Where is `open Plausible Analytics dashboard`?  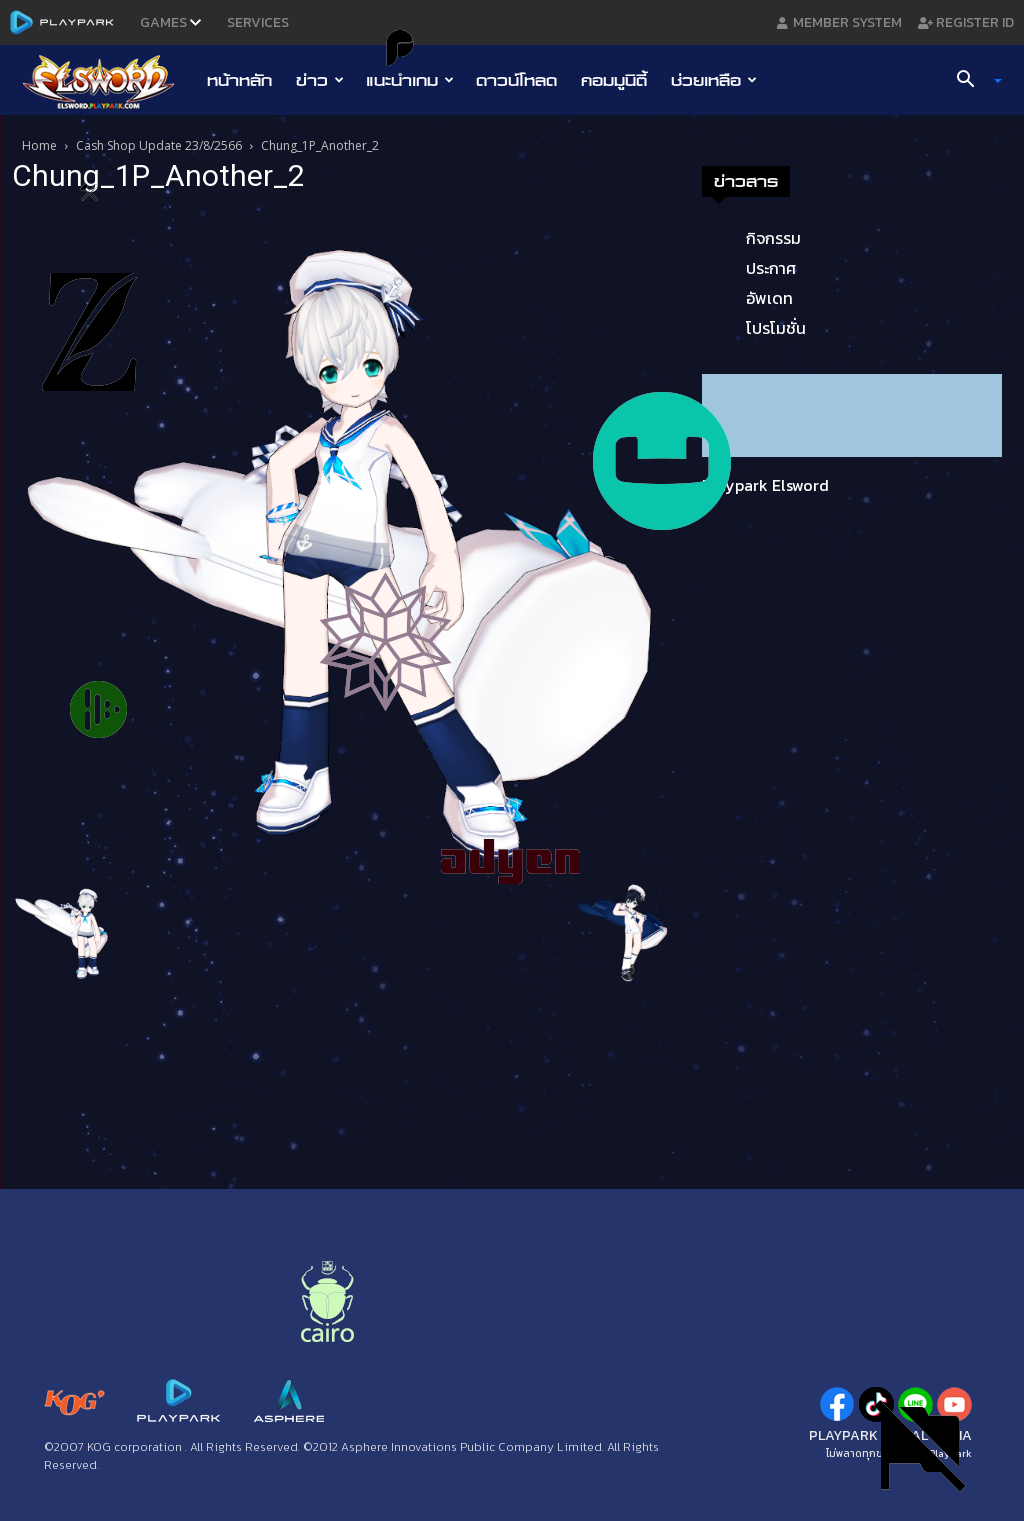 open Plausible Analytics dashboard is located at coordinates (400, 48).